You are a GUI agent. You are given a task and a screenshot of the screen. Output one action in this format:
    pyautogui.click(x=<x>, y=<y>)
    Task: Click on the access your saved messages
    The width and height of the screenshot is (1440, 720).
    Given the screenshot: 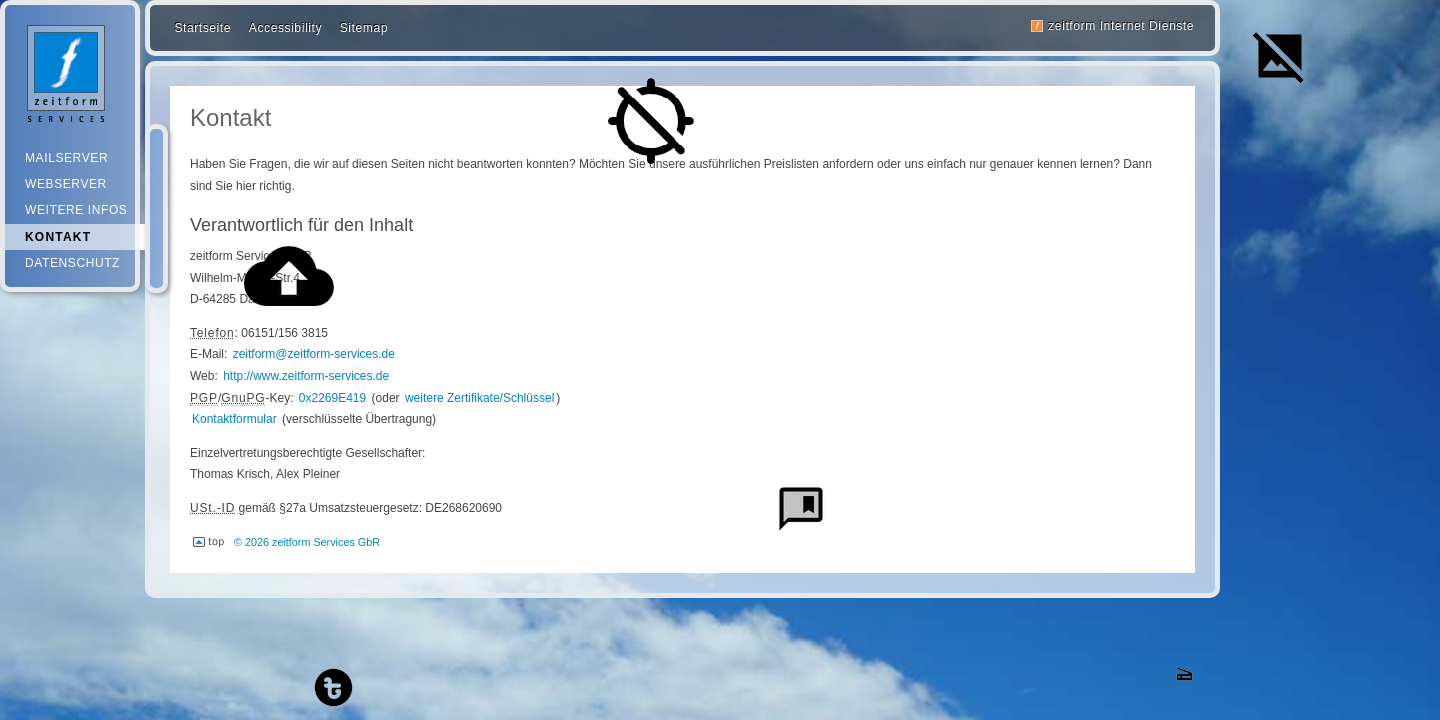 What is the action you would take?
    pyautogui.click(x=801, y=509)
    